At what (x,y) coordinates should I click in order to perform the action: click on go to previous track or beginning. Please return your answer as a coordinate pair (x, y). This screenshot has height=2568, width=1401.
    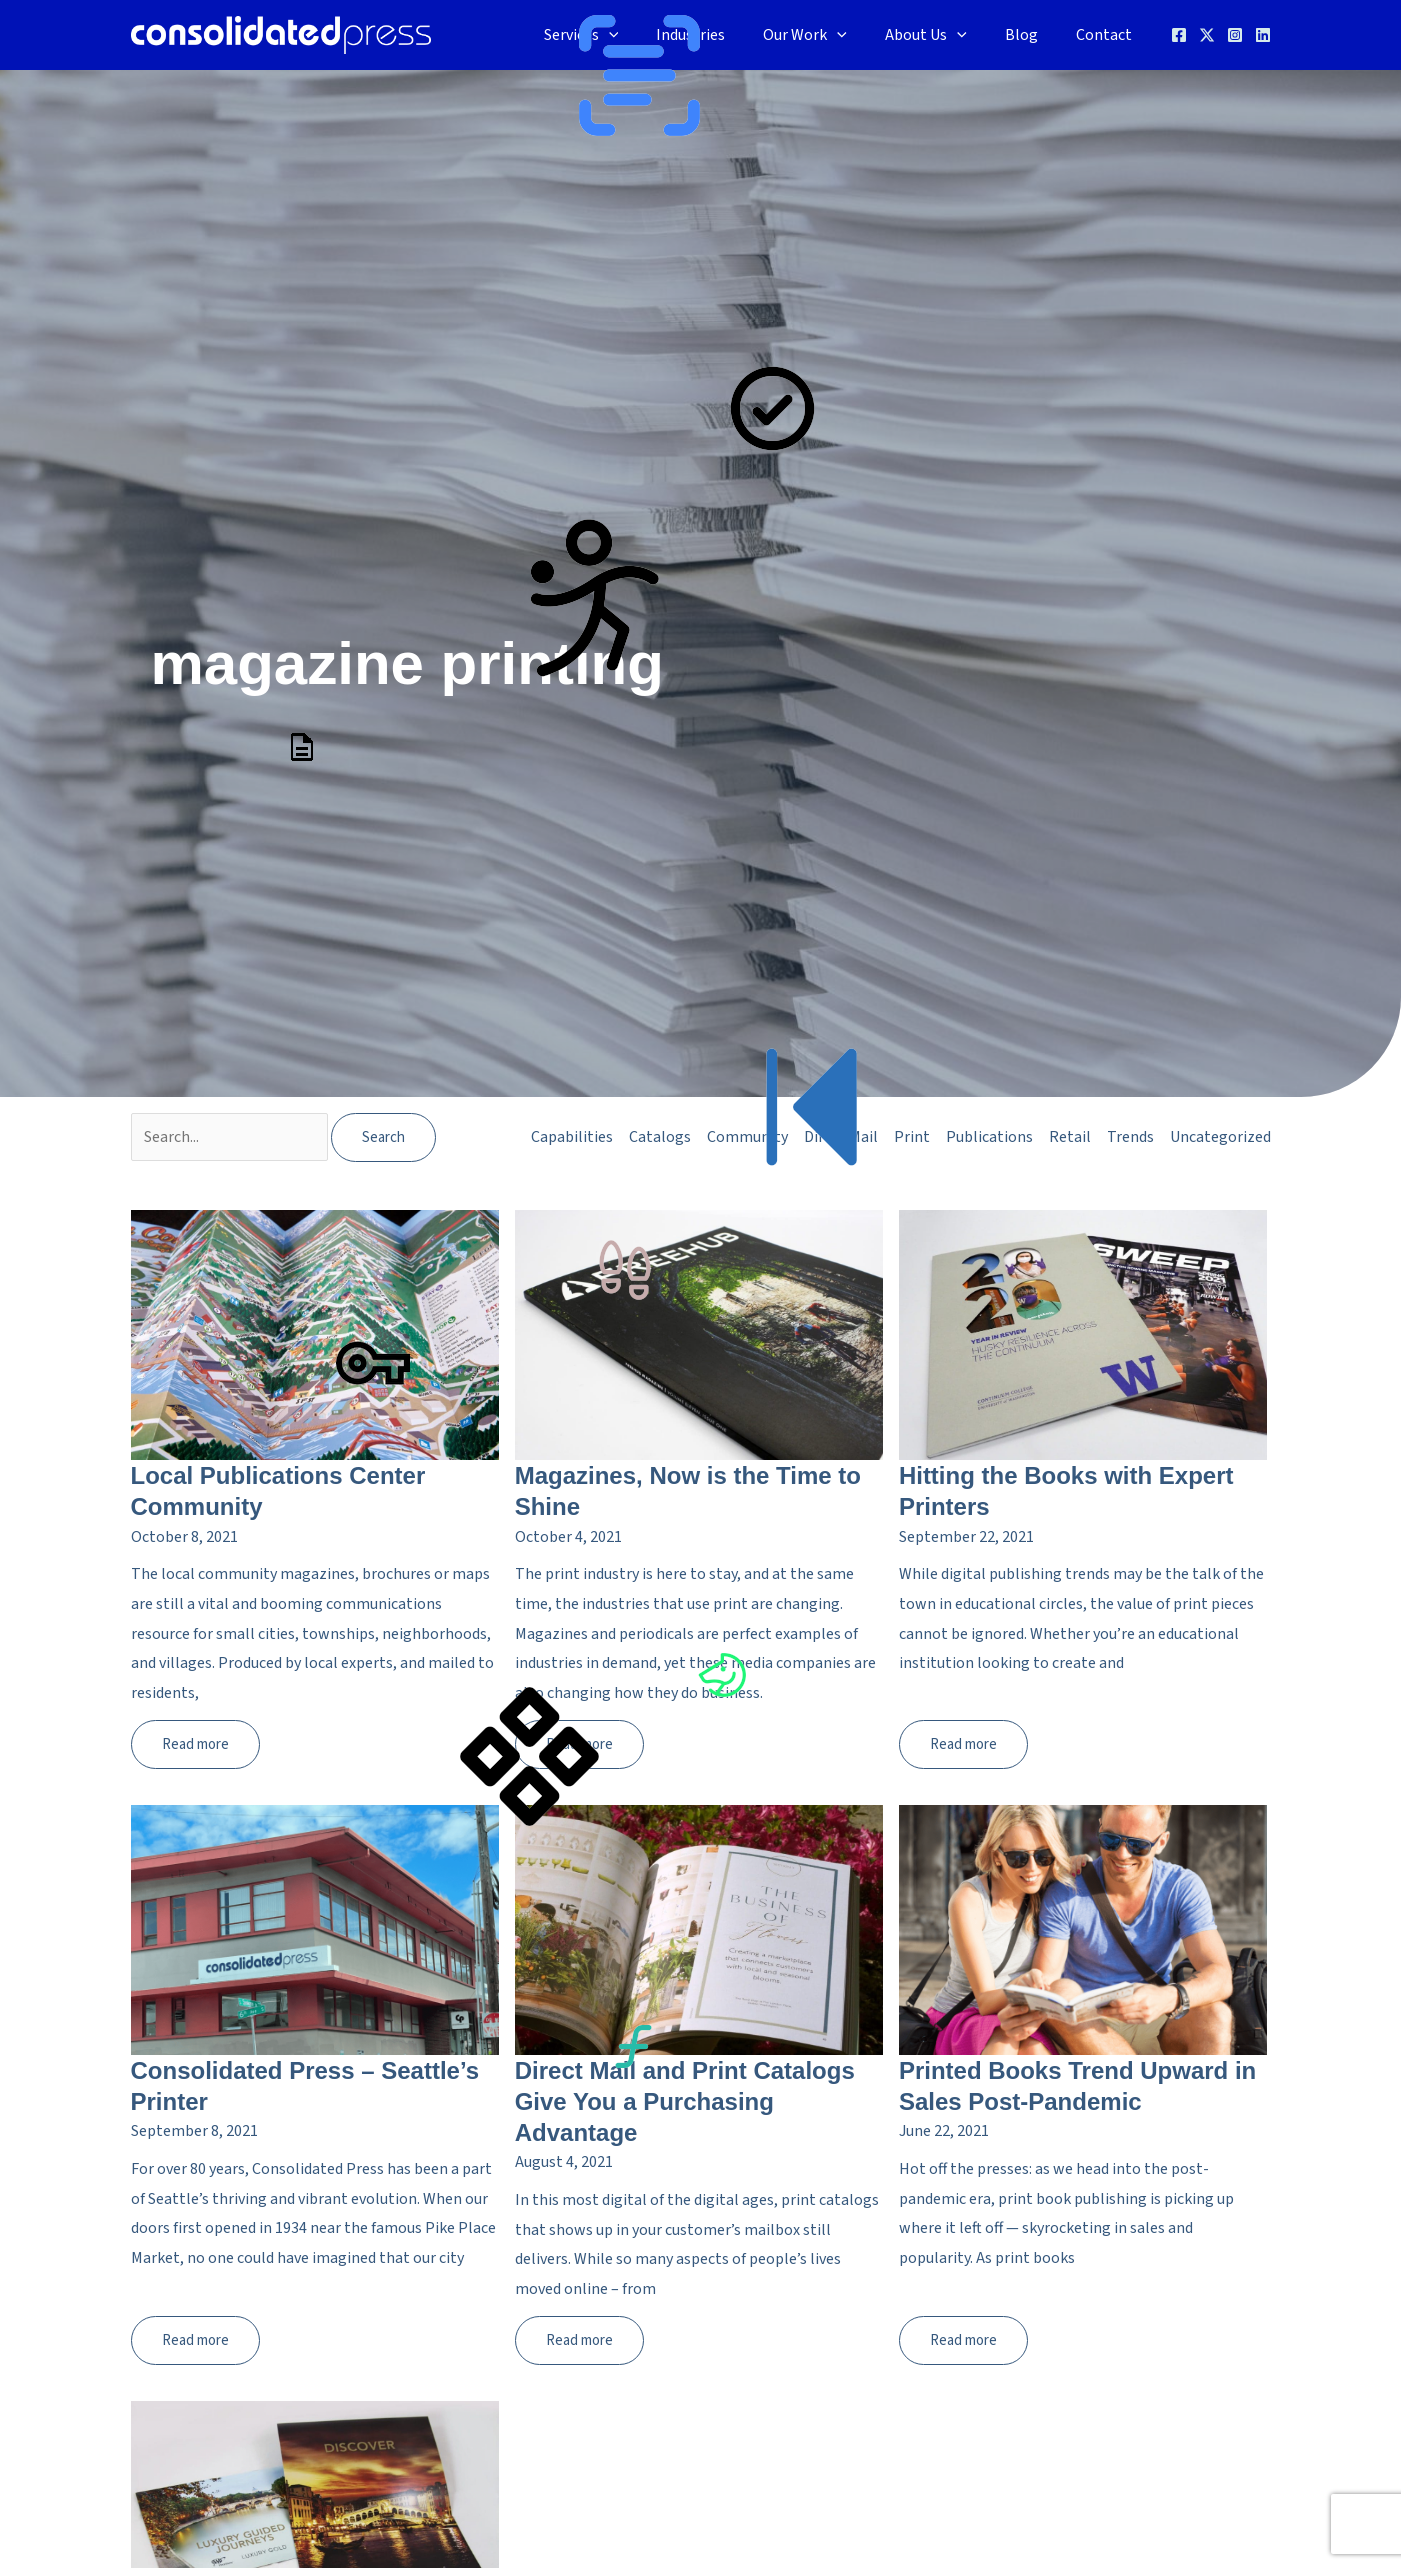
    Looking at the image, I should click on (809, 1107).